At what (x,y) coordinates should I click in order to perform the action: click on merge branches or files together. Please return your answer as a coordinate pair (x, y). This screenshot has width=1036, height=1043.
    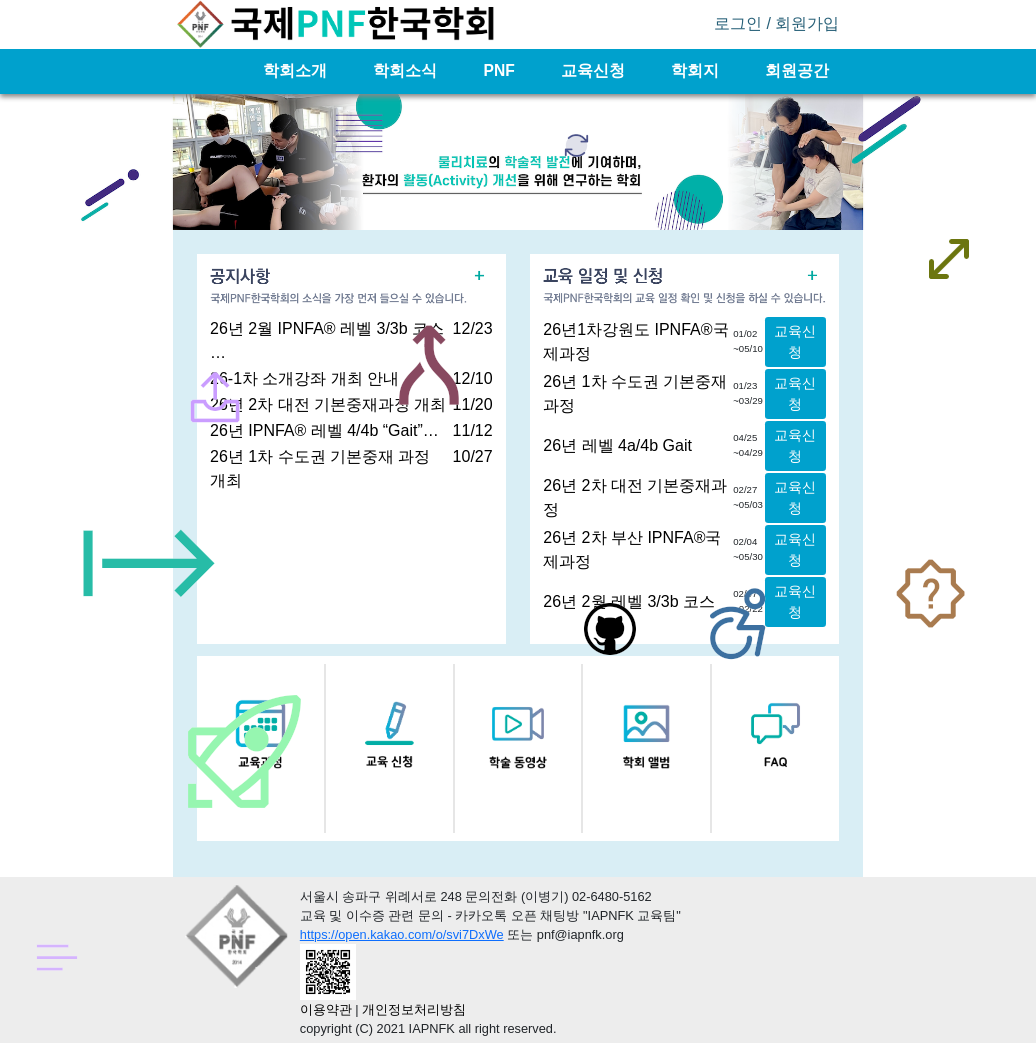
    Looking at the image, I should click on (429, 362).